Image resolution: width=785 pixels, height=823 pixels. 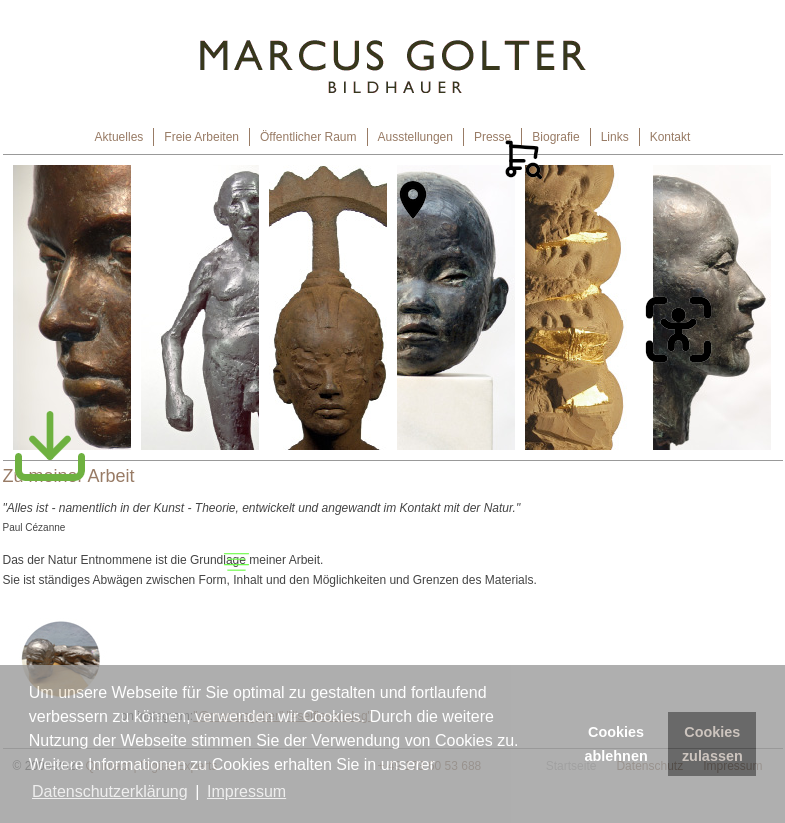 What do you see at coordinates (236, 562) in the screenshot?
I see `center align text` at bounding box center [236, 562].